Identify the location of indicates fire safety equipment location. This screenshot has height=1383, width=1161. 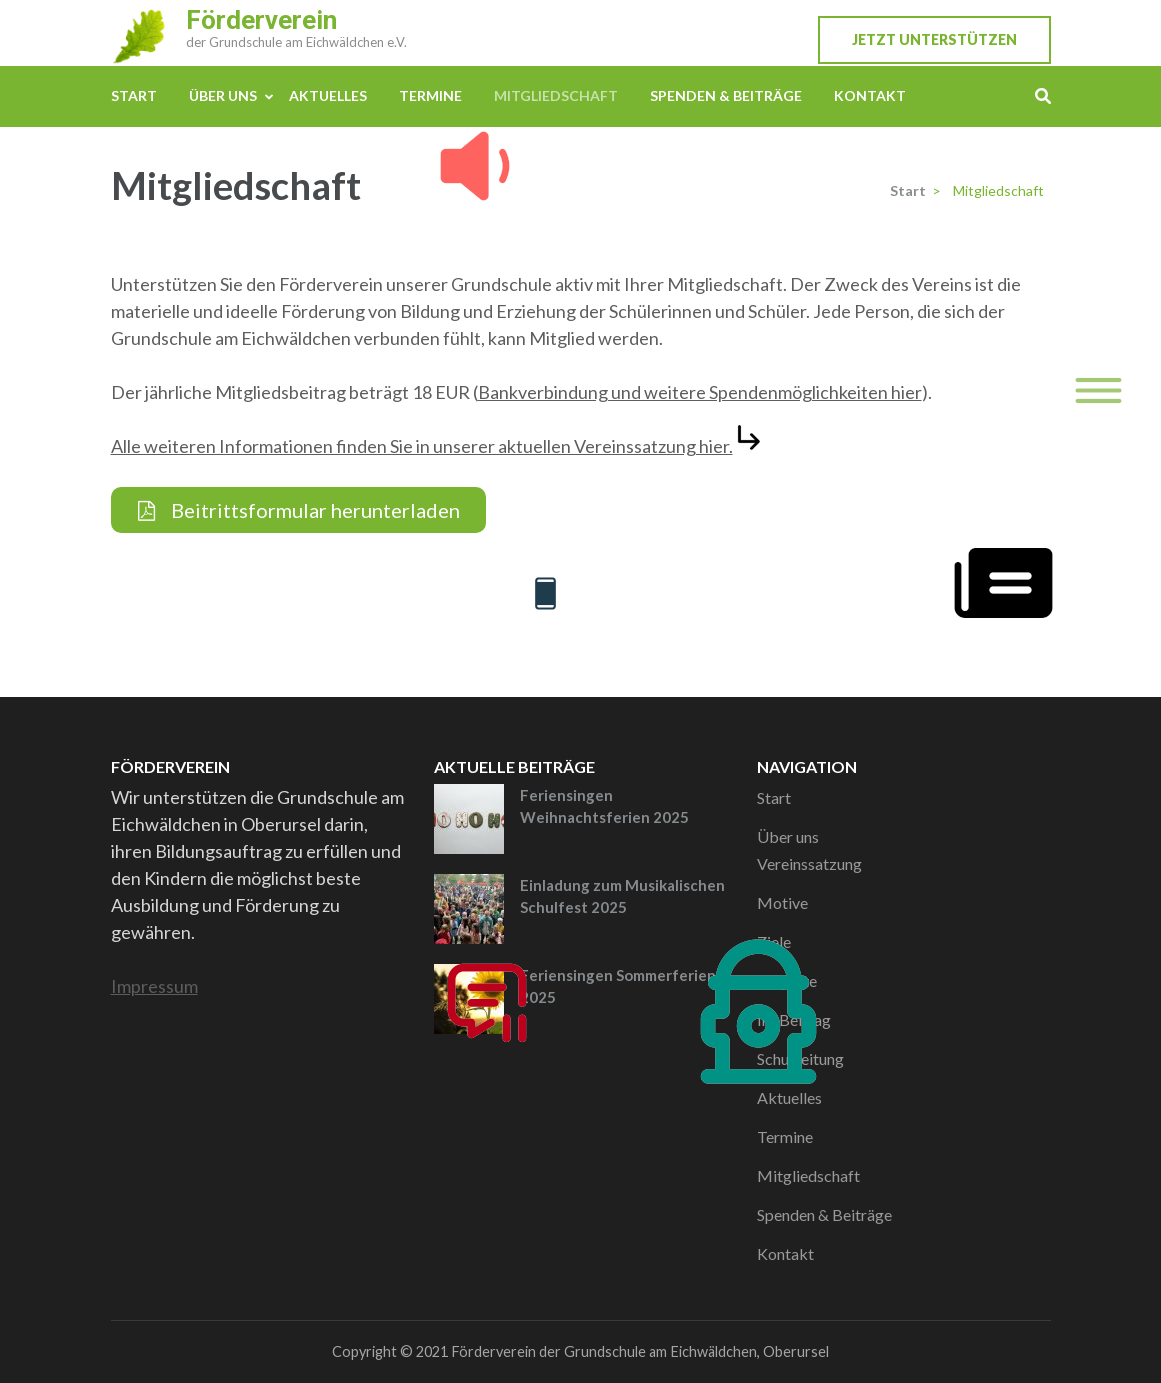
(758, 1011).